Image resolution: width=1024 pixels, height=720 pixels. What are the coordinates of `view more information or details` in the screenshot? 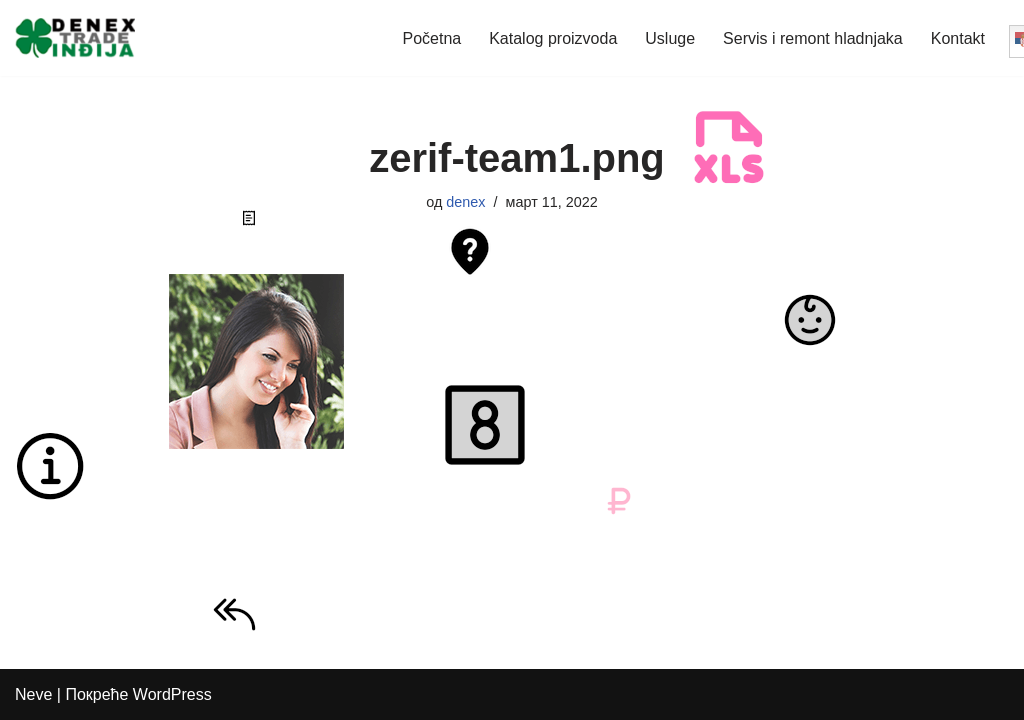 It's located at (51, 467).